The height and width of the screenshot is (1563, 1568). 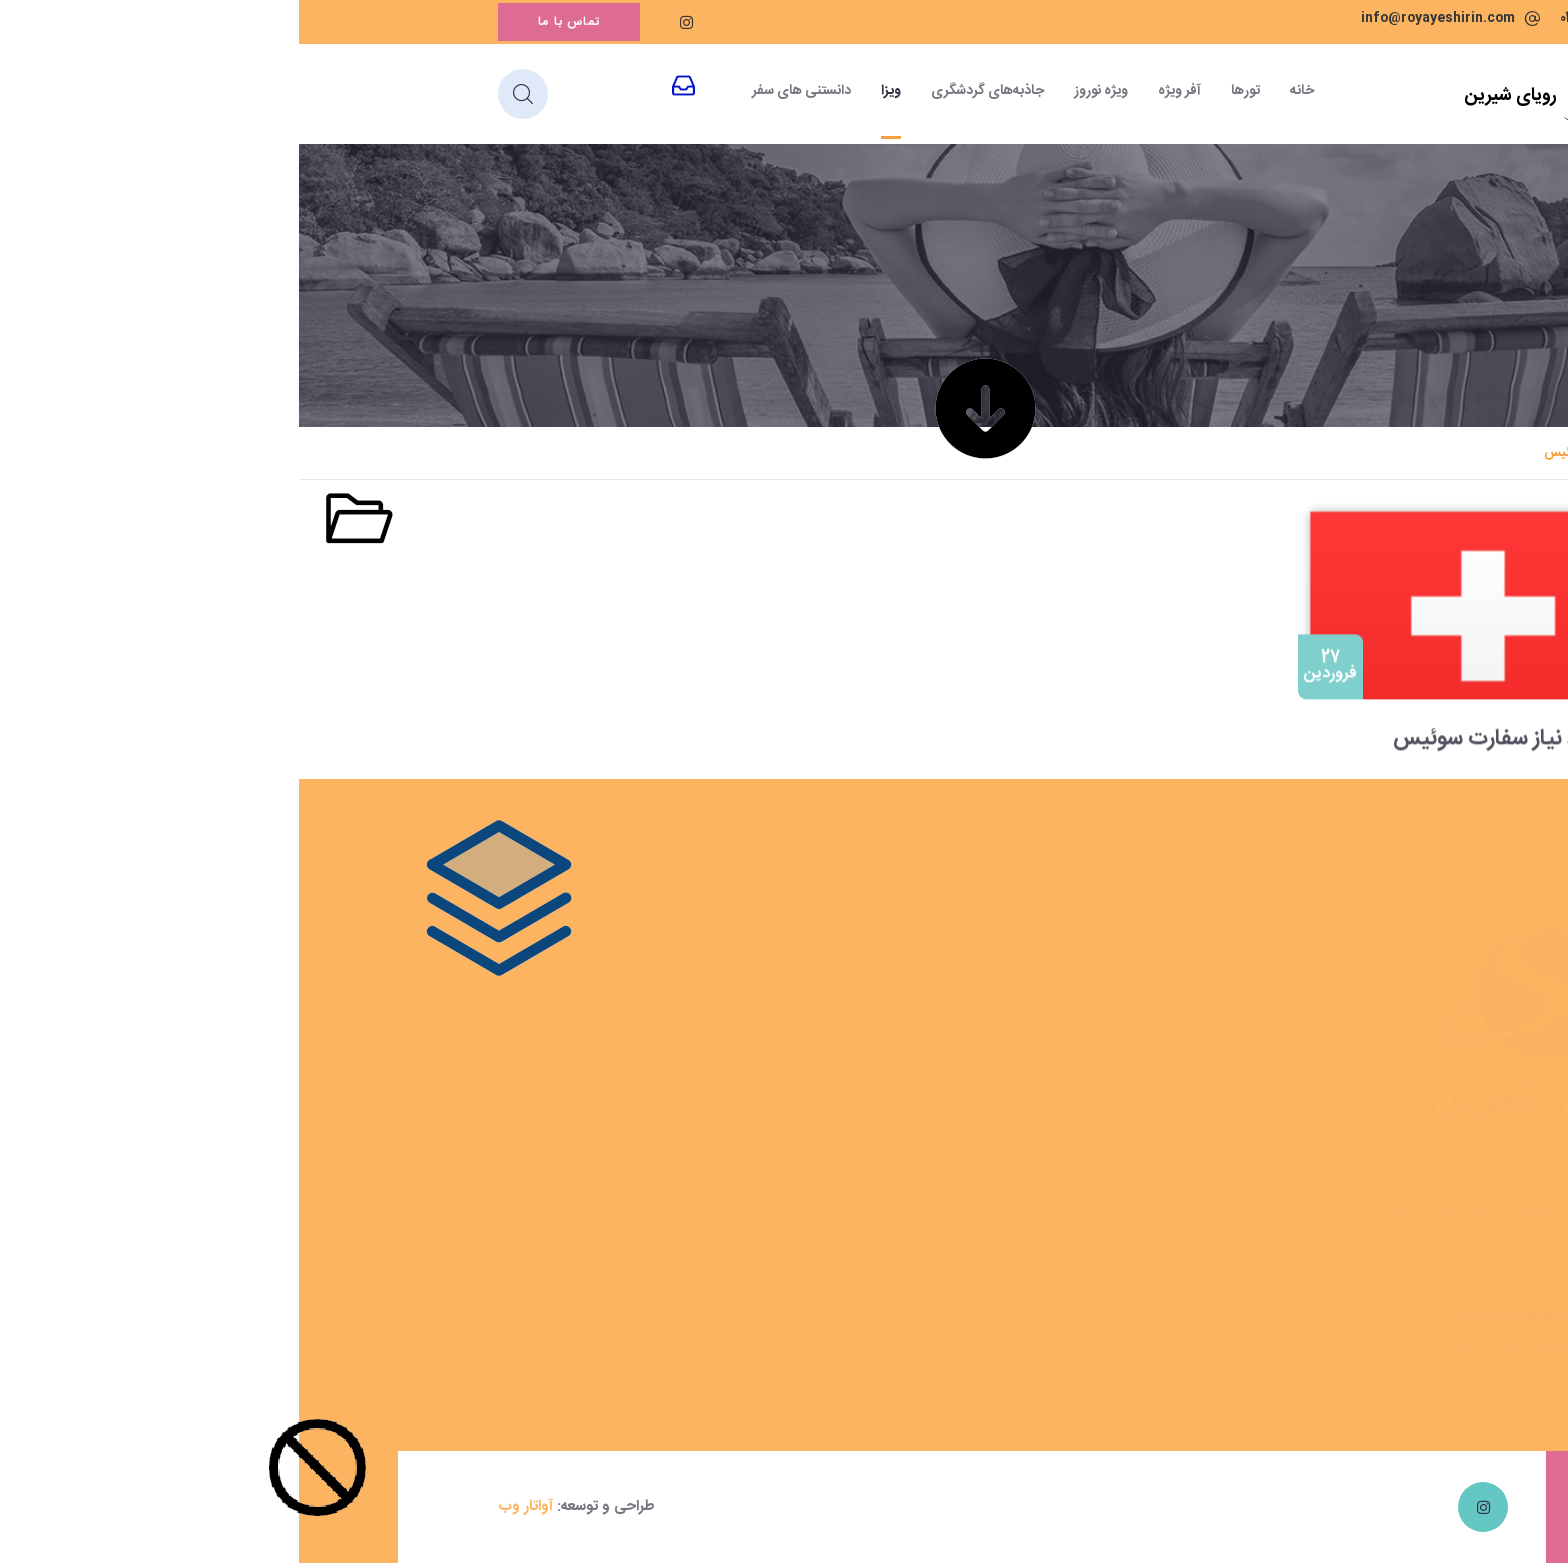 What do you see at coordinates (985, 408) in the screenshot?
I see `download file or content` at bounding box center [985, 408].